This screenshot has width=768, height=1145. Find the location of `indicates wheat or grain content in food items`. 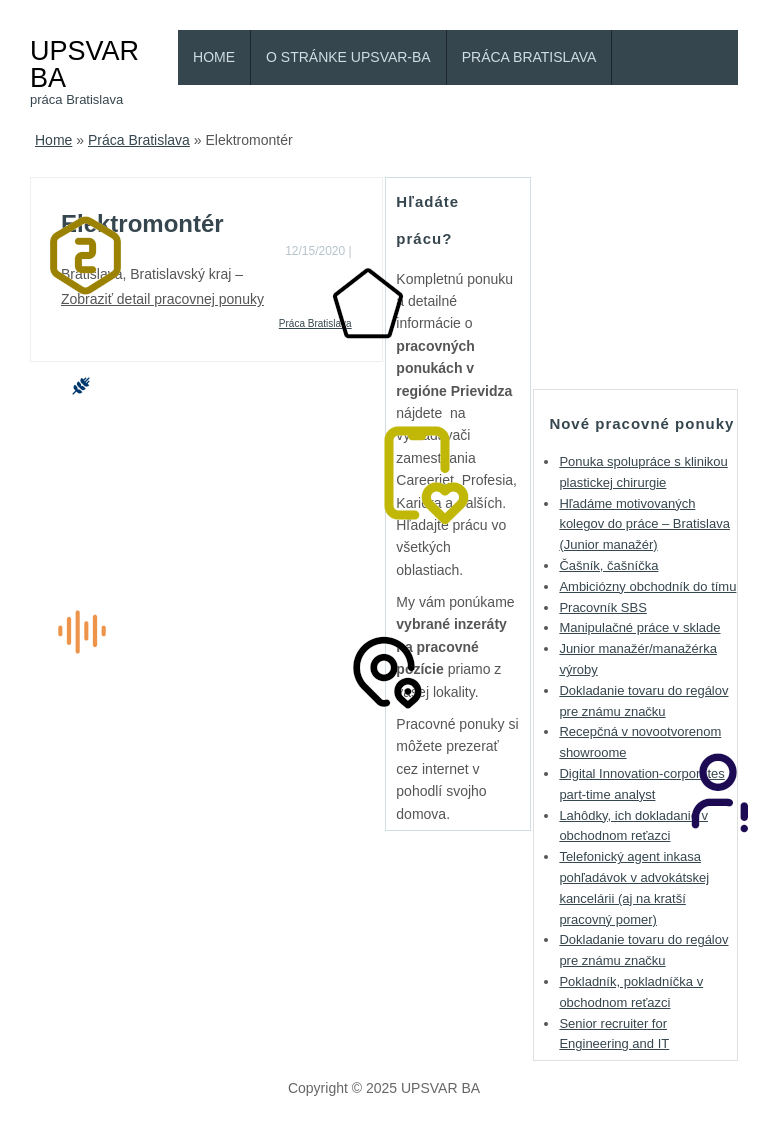

indicates wheat or grain content in food items is located at coordinates (81, 385).